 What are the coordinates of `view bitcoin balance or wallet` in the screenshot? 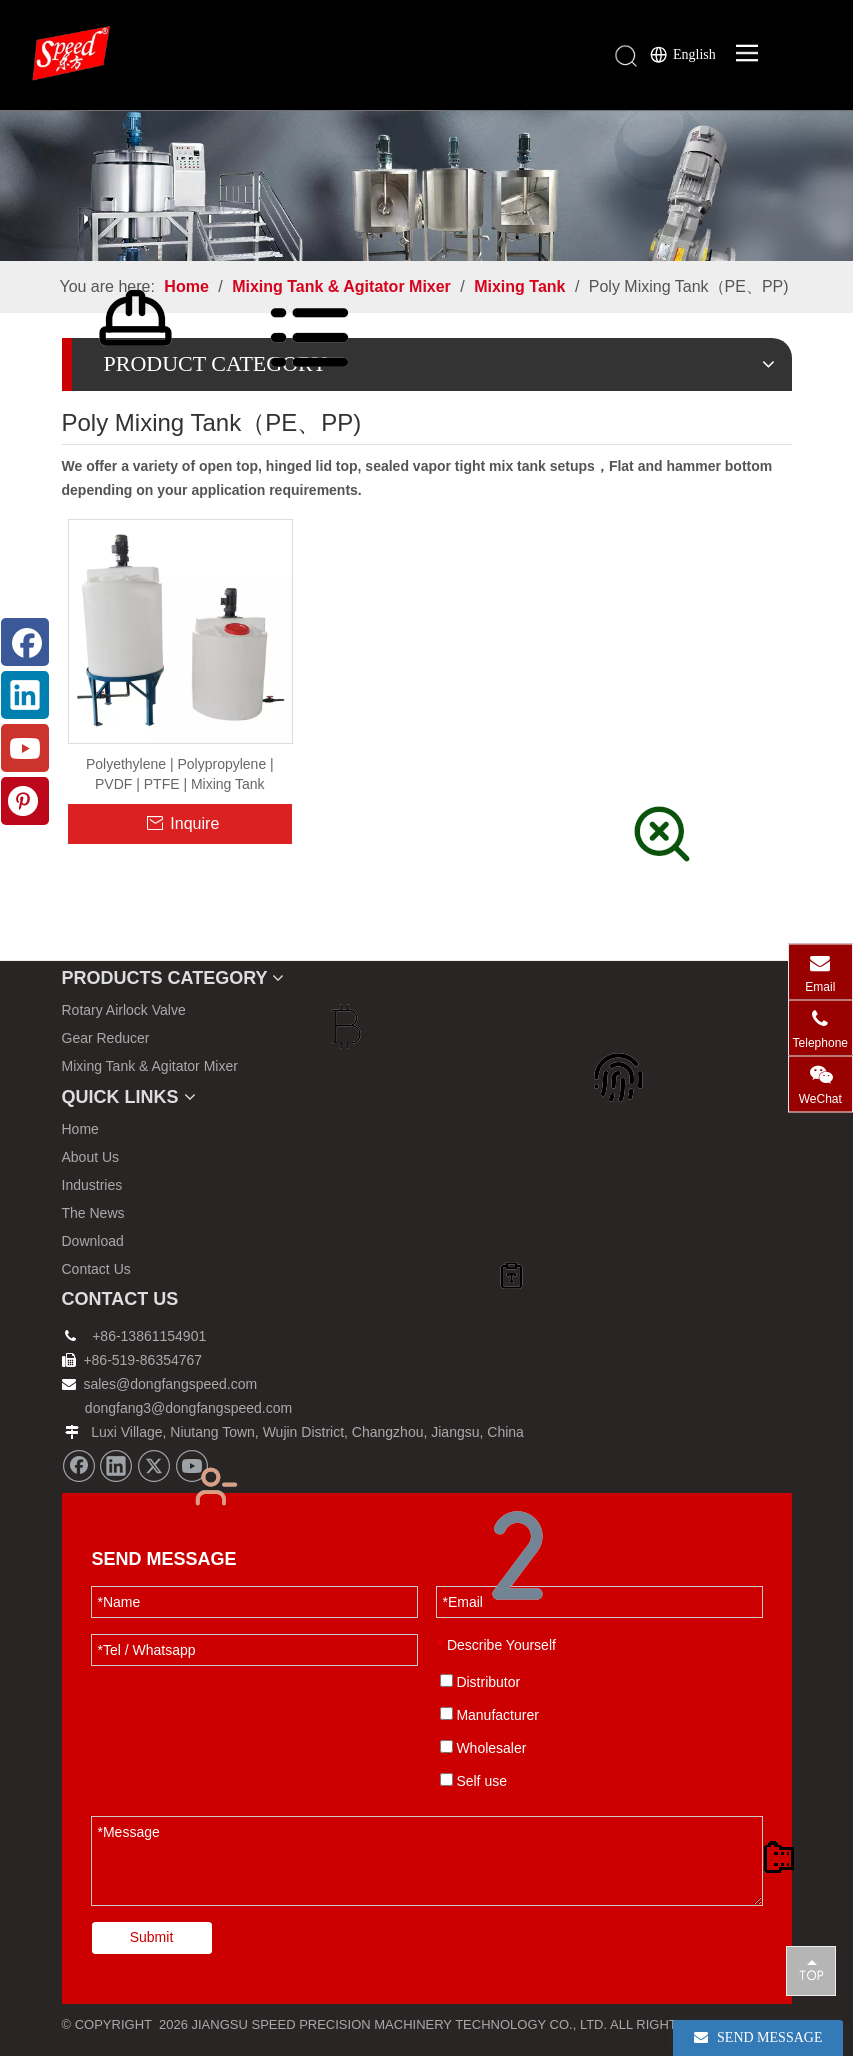 It's located at (344, 1027).